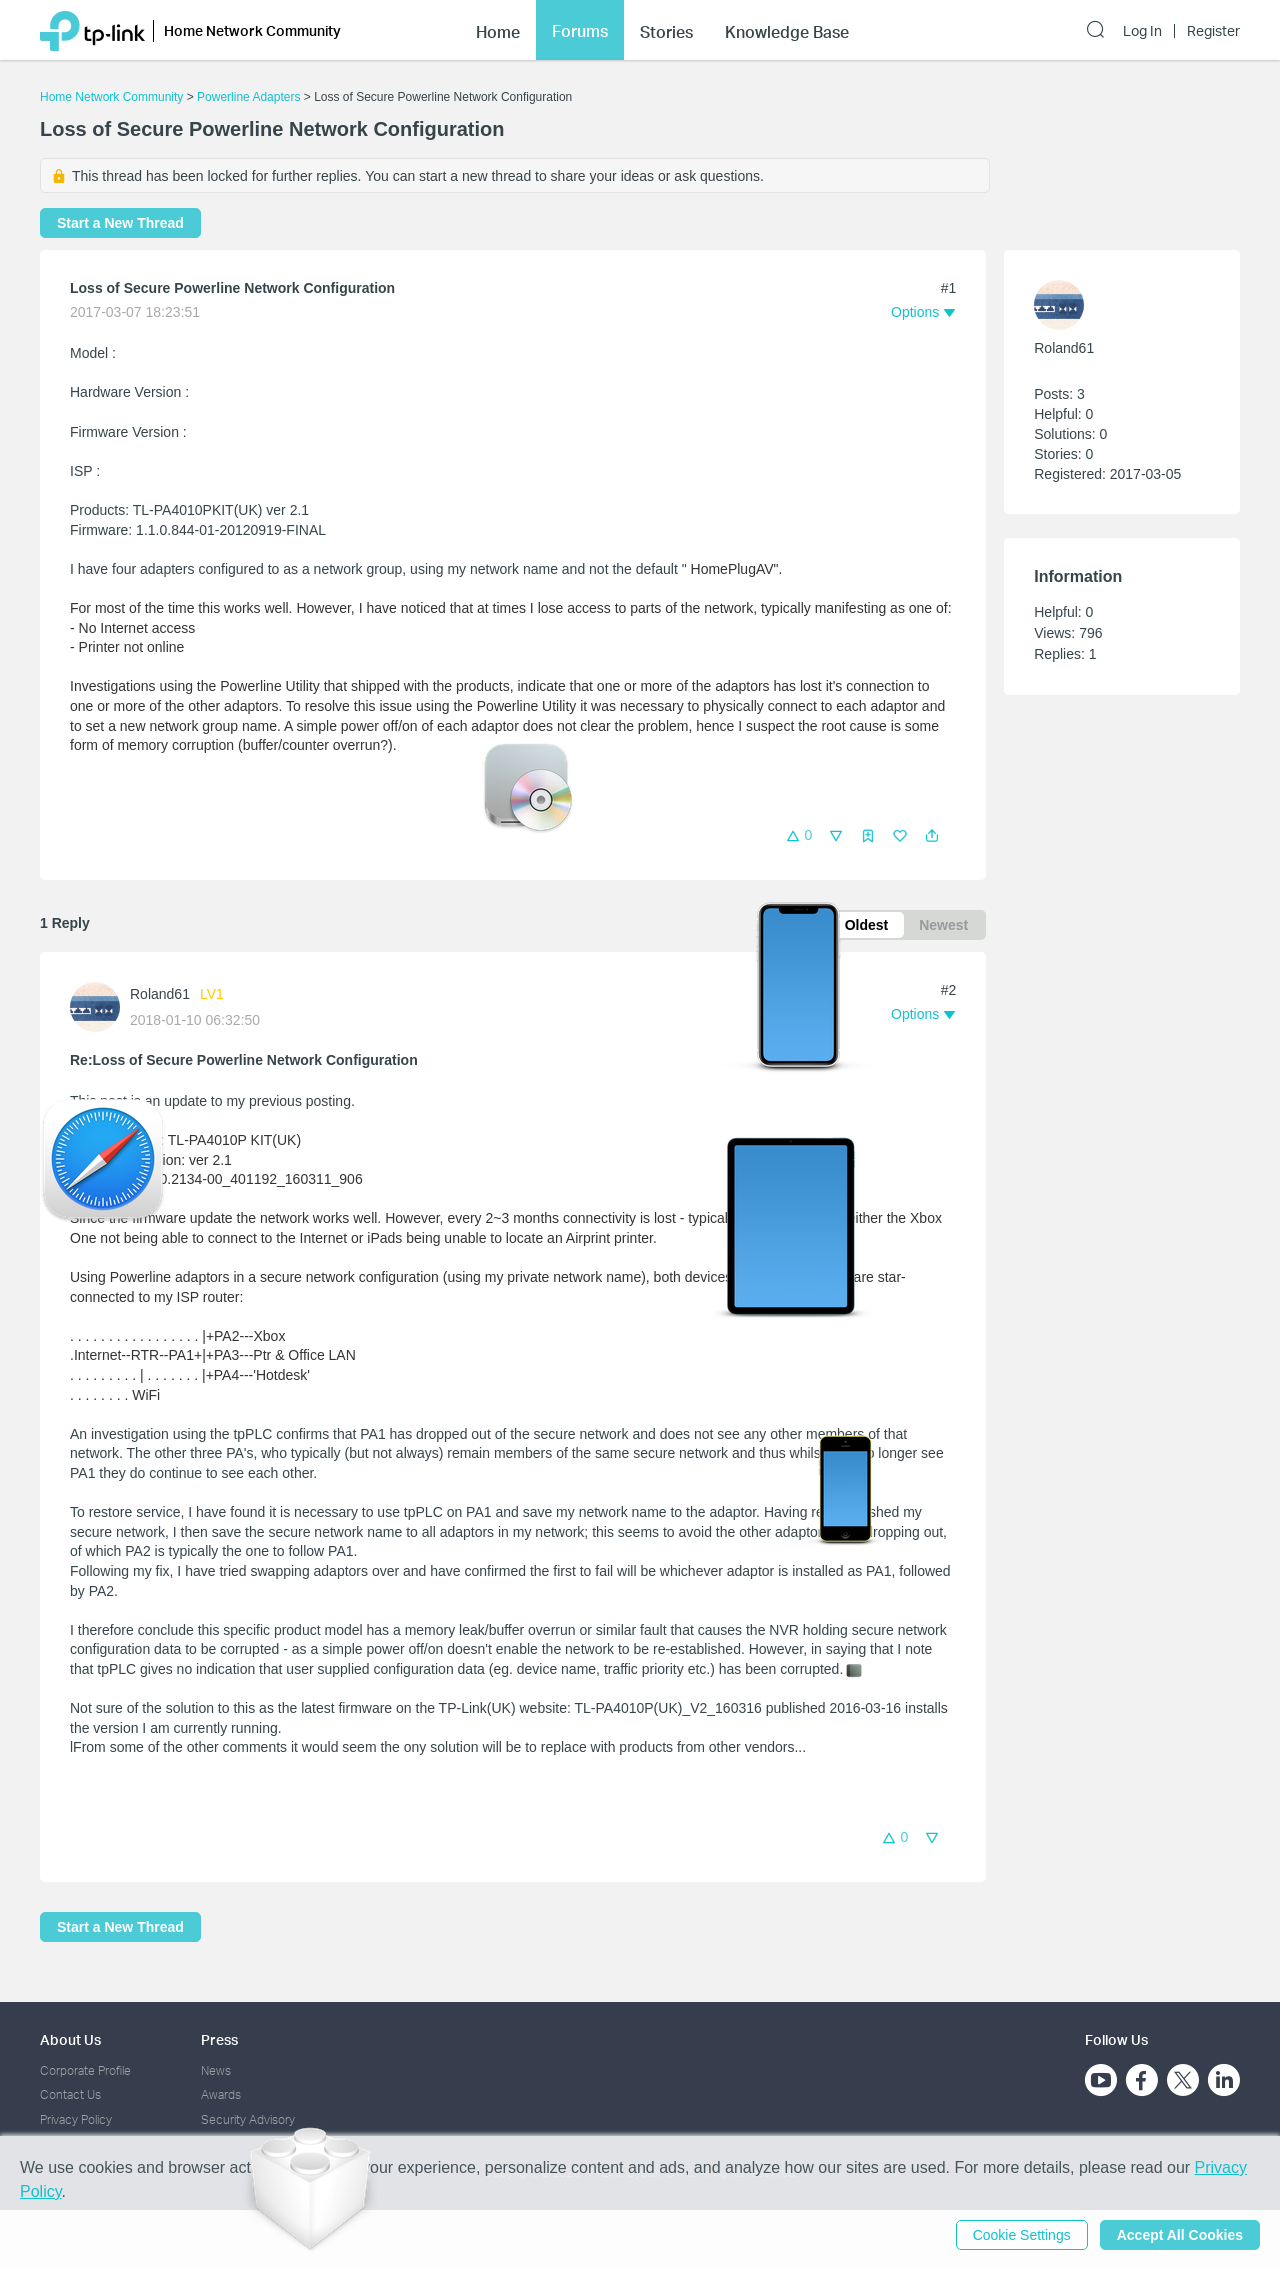 The height and width of the screenshot is (2270, 1280). What do you see at coordinates (526, 785) in the screenshot?
I see `open the DVD player application` at bounding box center [526, 785].